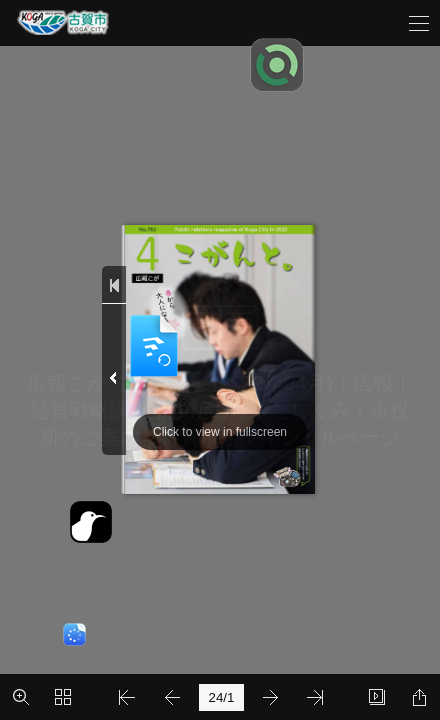 The width and height of the screenshot is (440, 720). I want to click on open cinny matrix messaging client, so click(91, 522).